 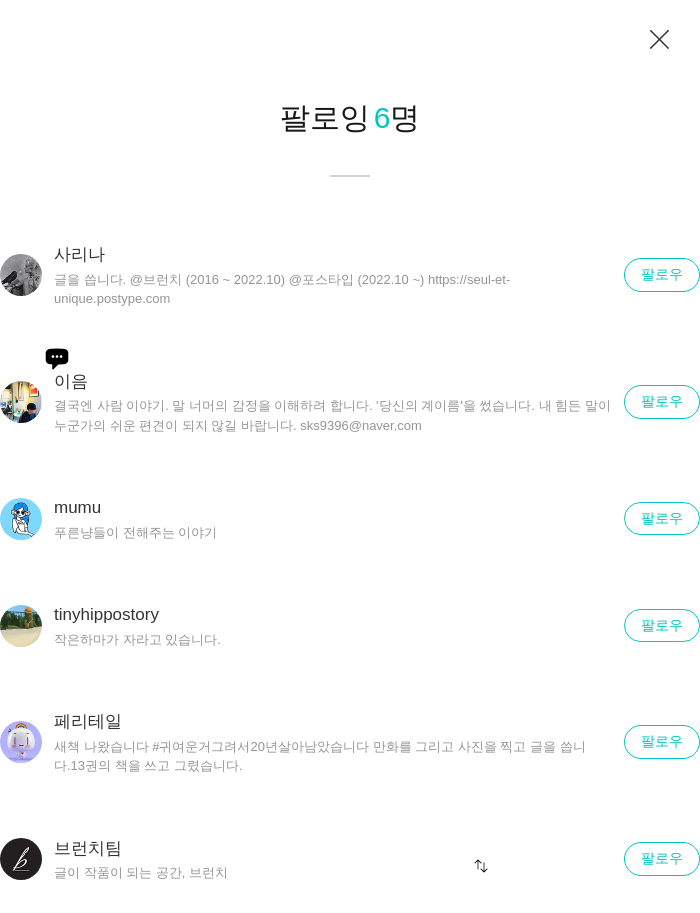 I want to click on sort items in ascending or descending order, so click(x=481, y=866).